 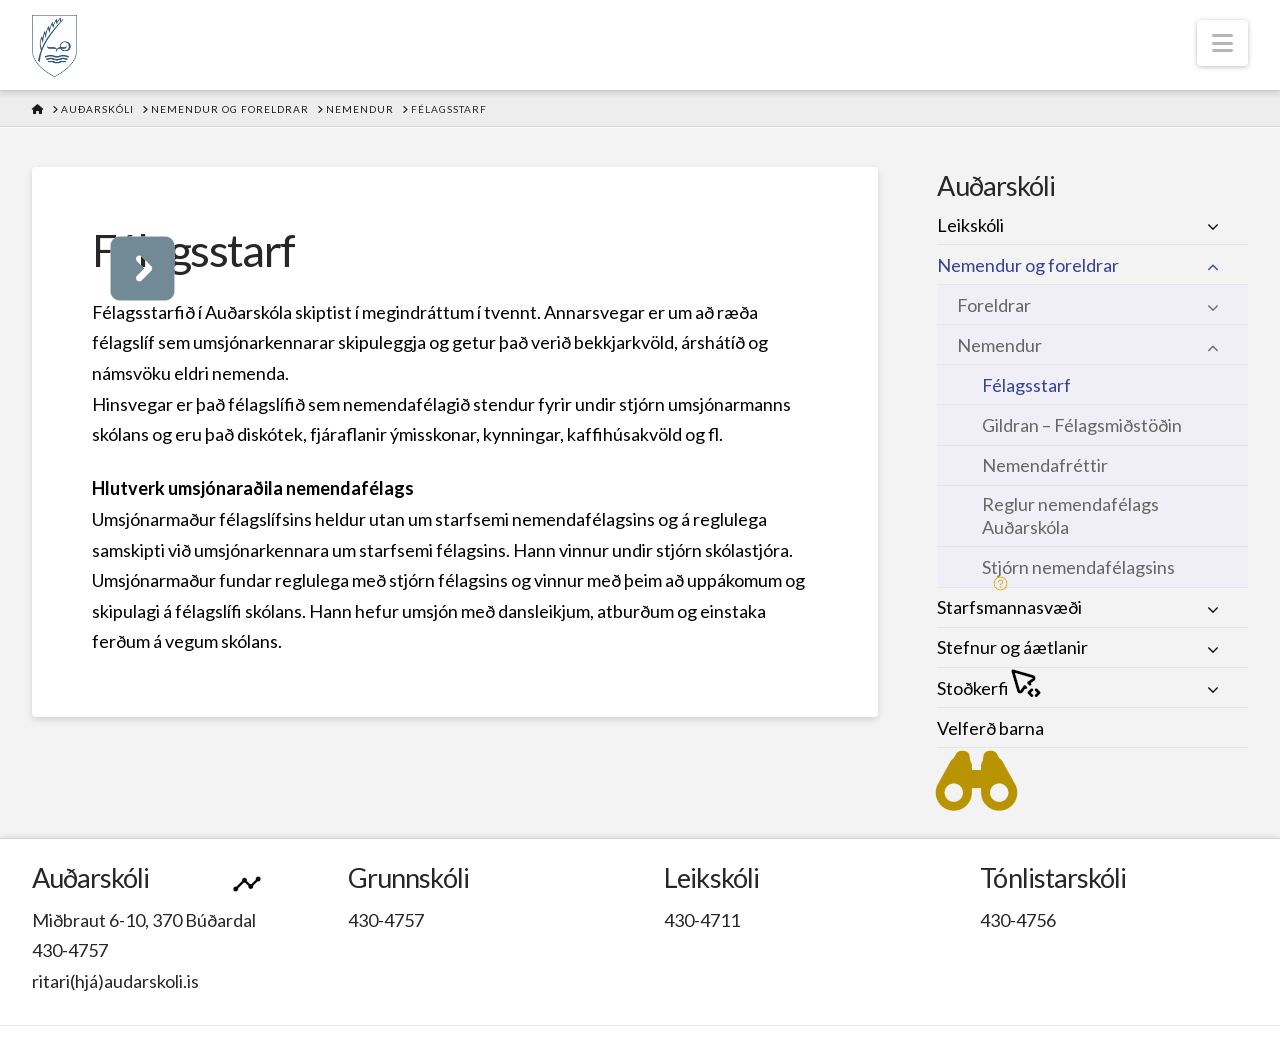 I want to click on view activity timeline or history, so click(x=247, y=884).